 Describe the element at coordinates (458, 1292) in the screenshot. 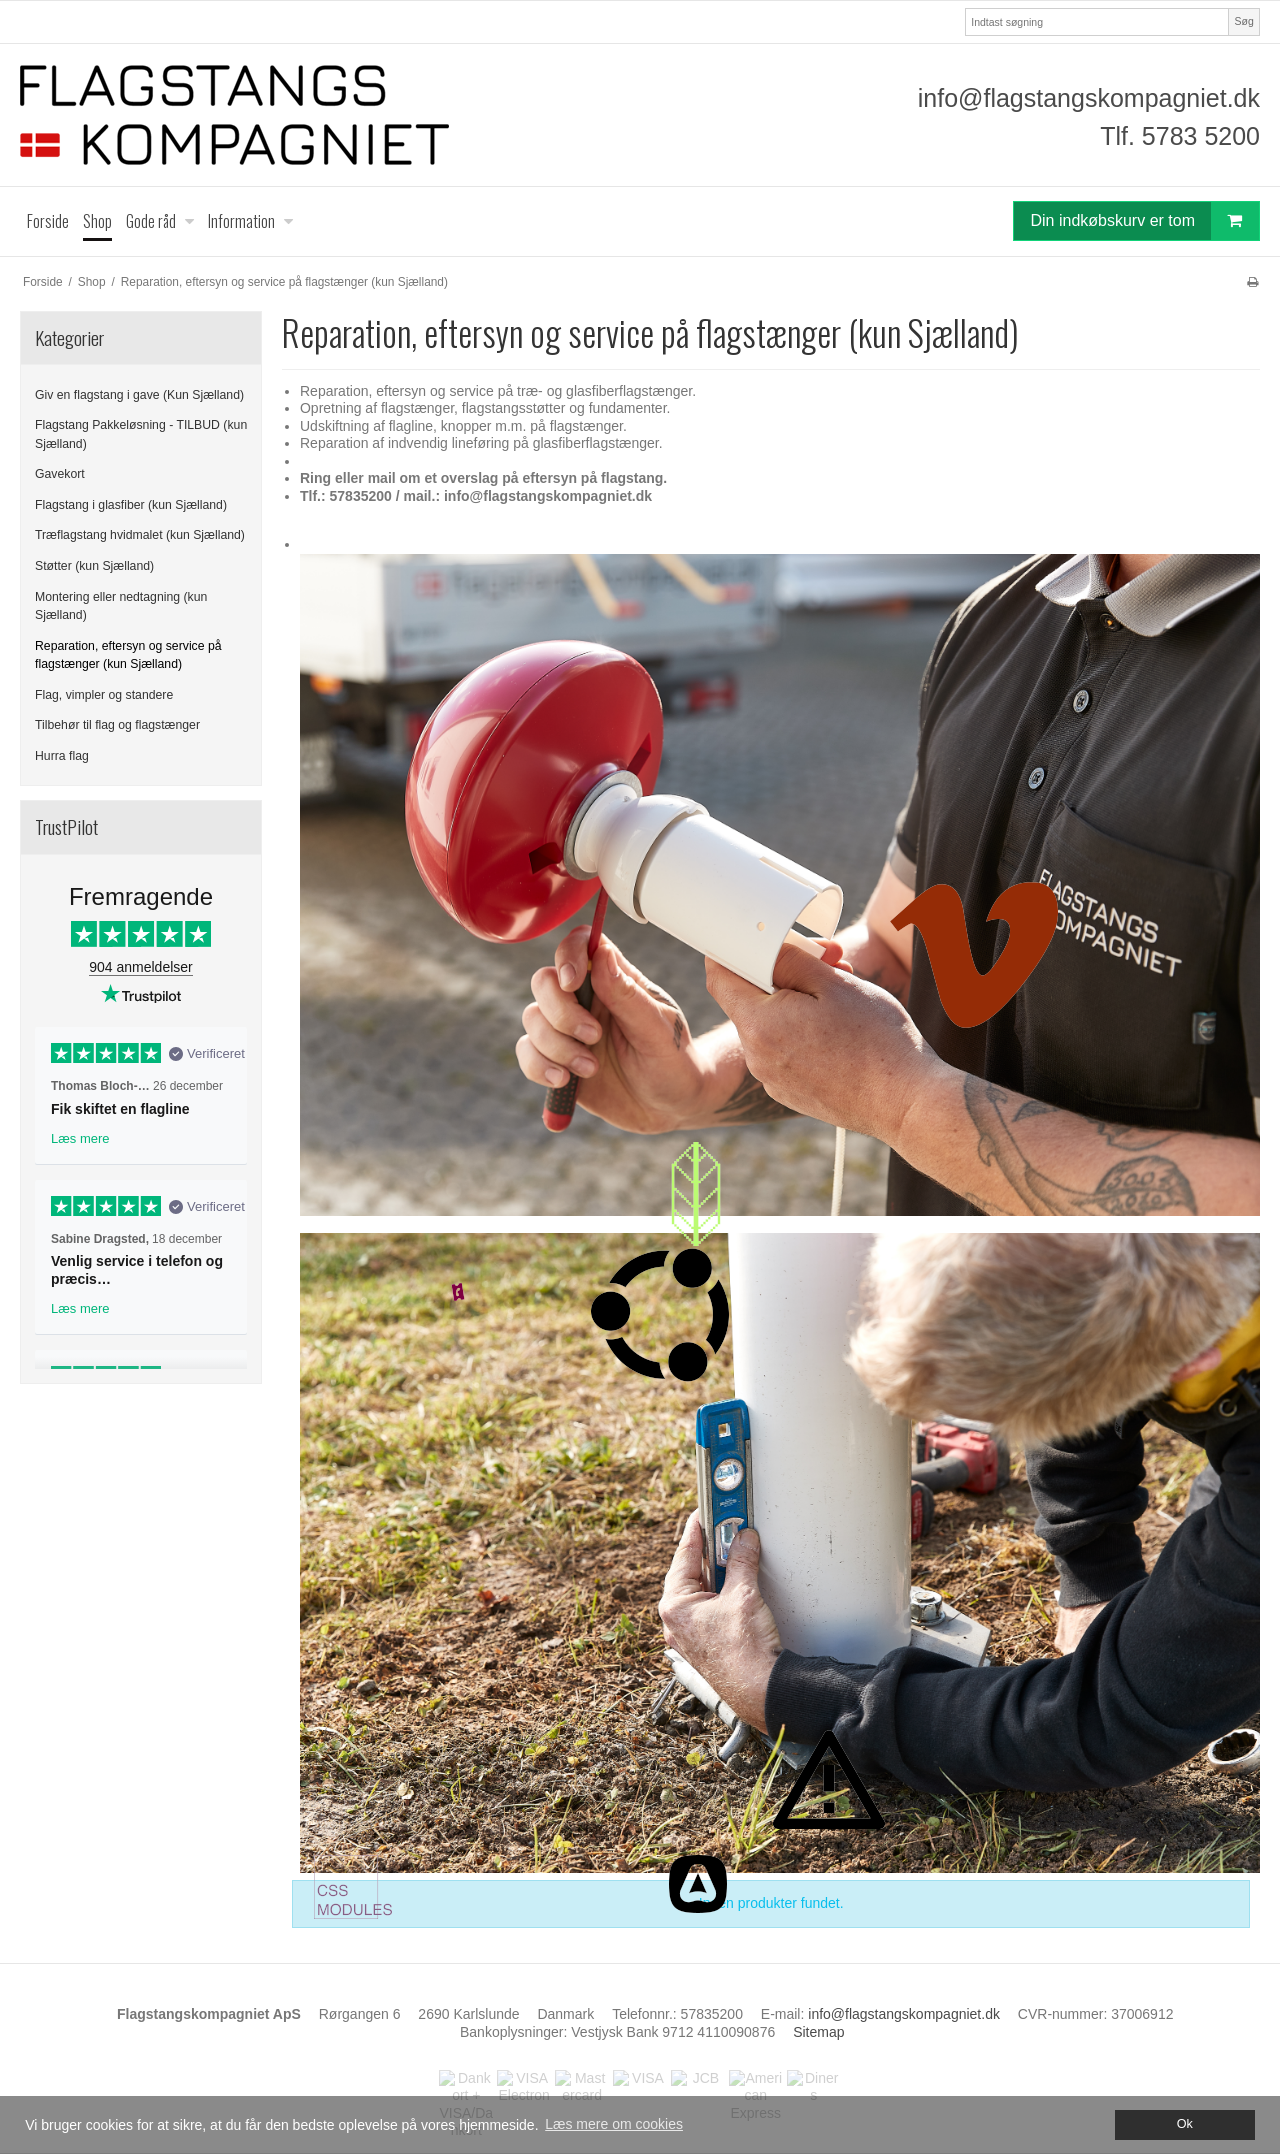

I see `open the Allociné app for movie listings and reviews` at that location.